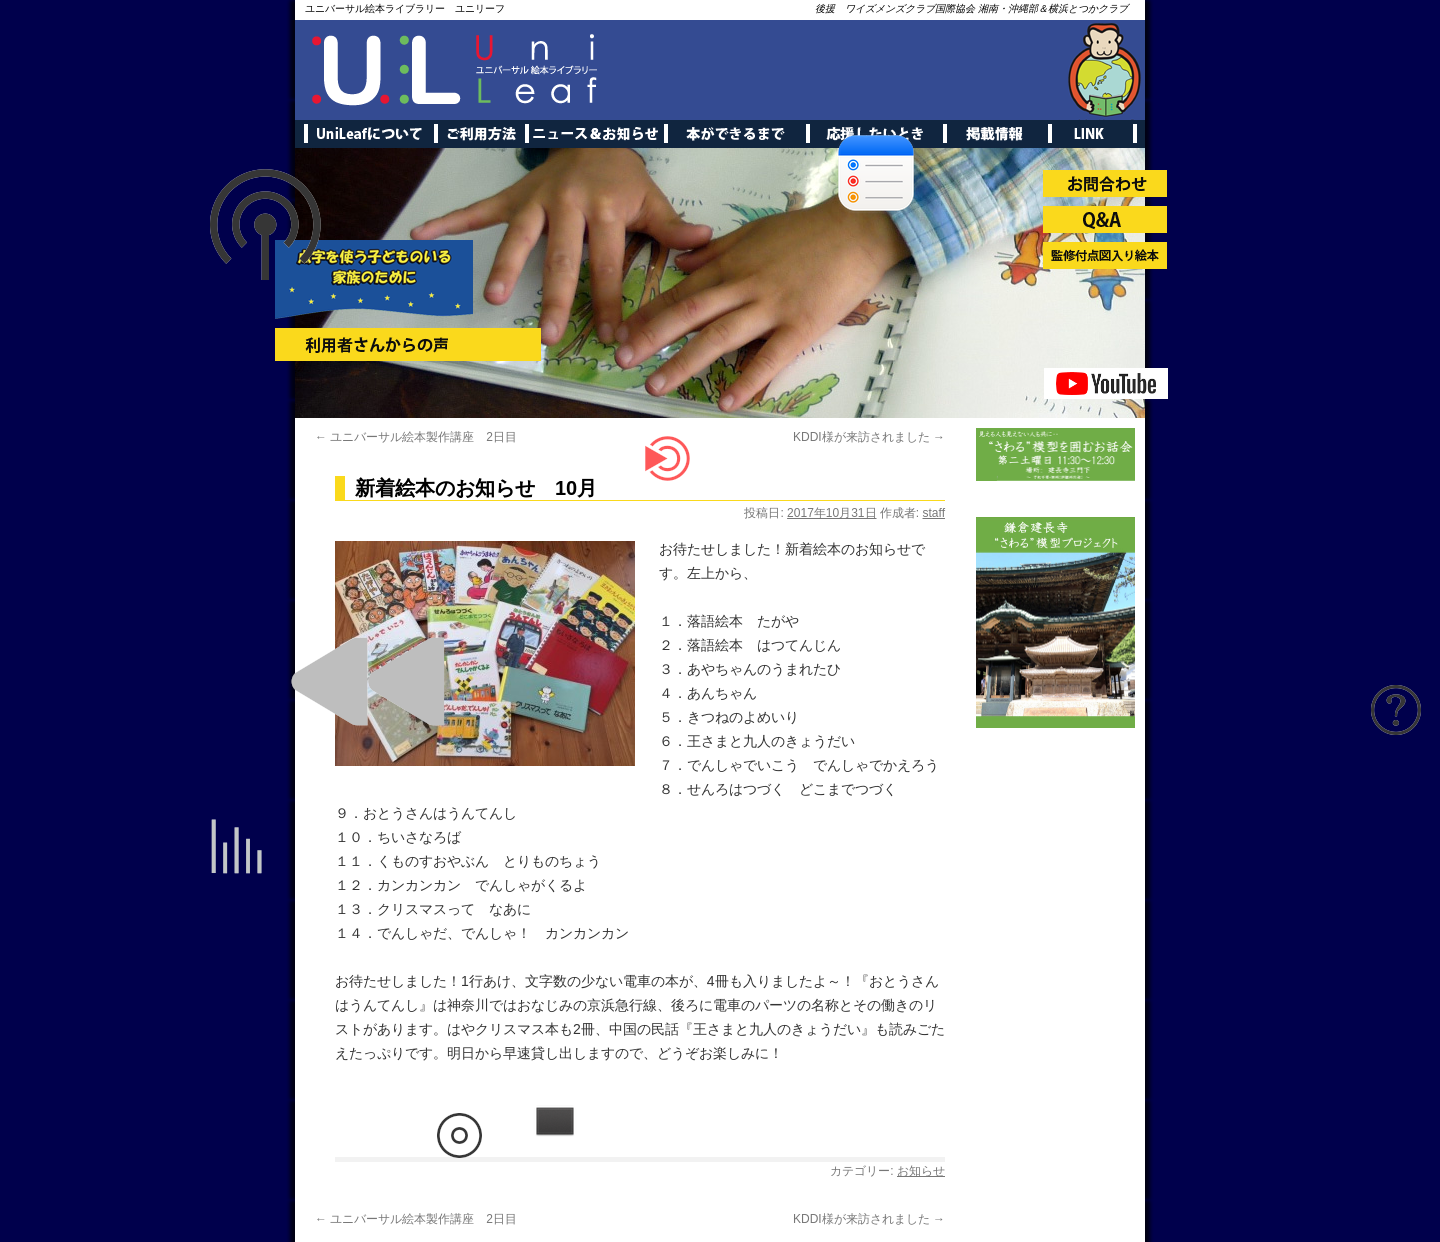 The image size is (1440, 1242). Describe the element at coordinates (367, 681) in the screenshot. I see `rewind or skip backward in media playback` at that location.